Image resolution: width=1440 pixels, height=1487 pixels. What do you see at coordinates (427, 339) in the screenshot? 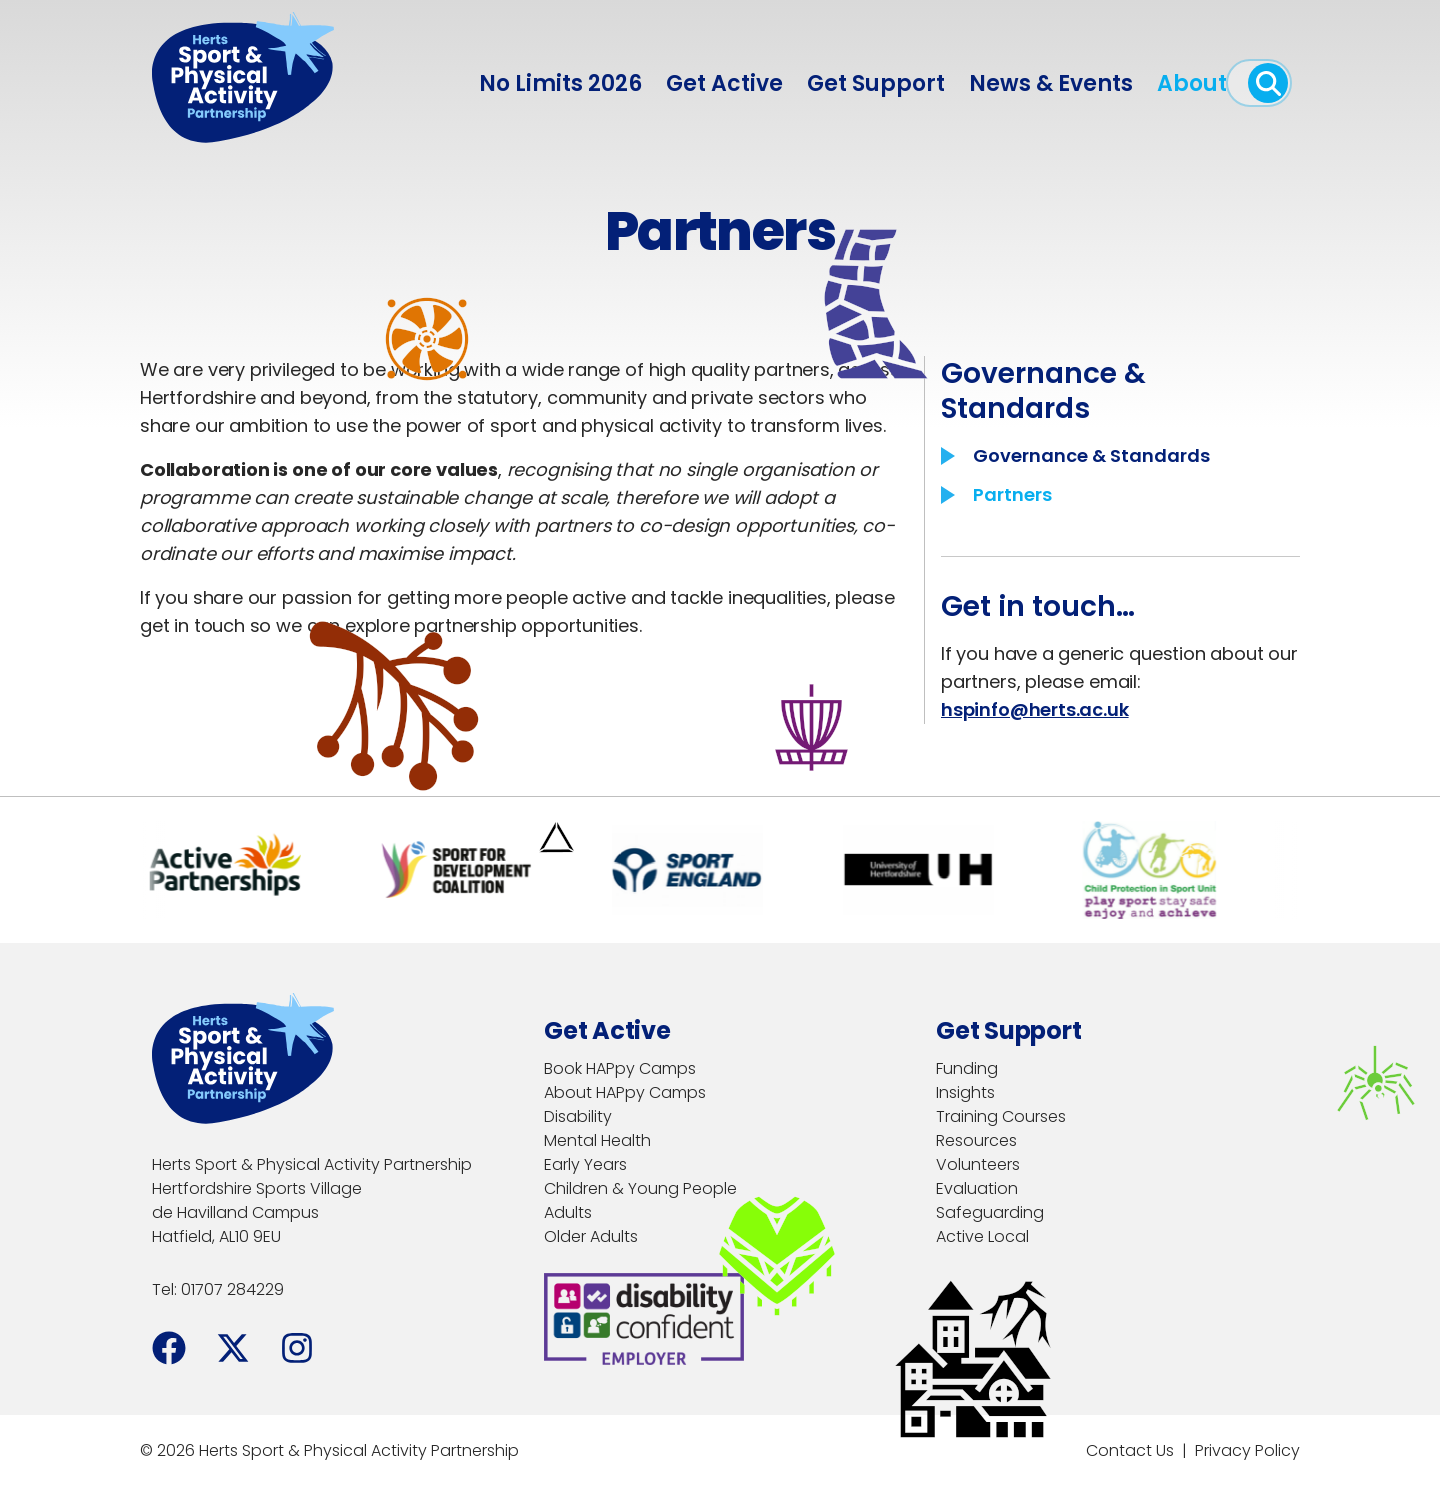
I see `access system cooling or fan settings` at bounding box center [427, 339].